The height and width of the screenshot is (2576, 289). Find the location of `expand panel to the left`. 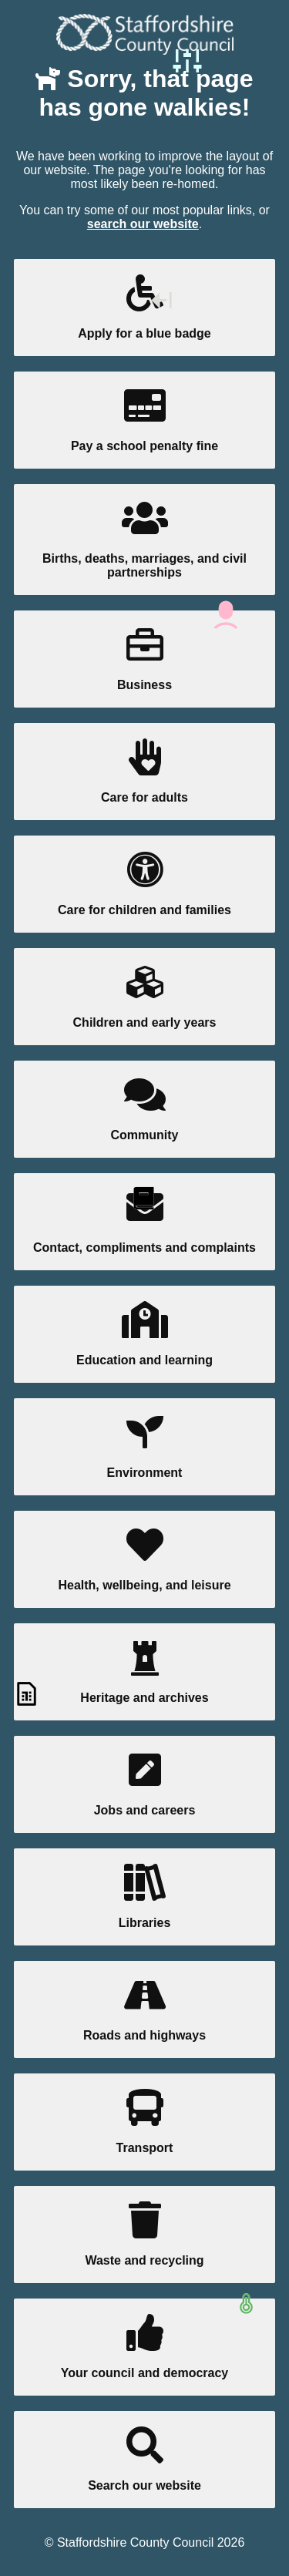

expand panel to the left is located at coordinates (162, 300).